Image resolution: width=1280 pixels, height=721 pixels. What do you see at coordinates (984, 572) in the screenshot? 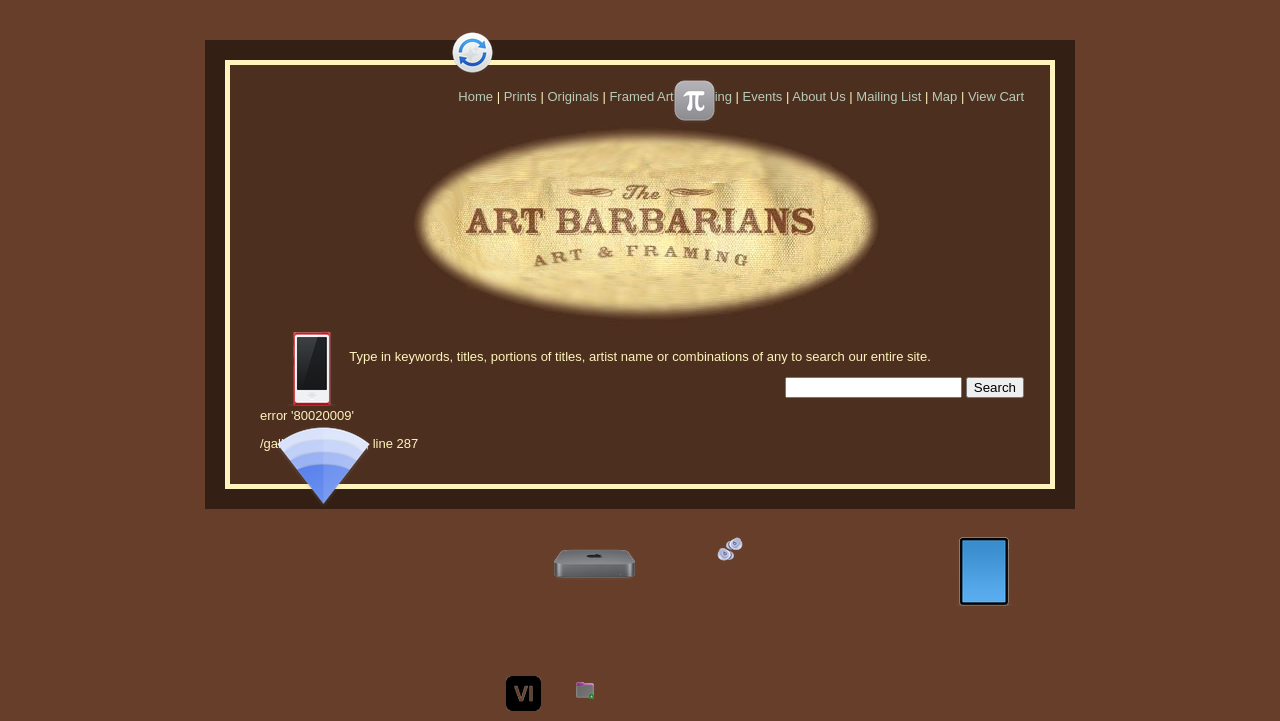
I see `iPad Air device icon` at bounding box center [984, 572].